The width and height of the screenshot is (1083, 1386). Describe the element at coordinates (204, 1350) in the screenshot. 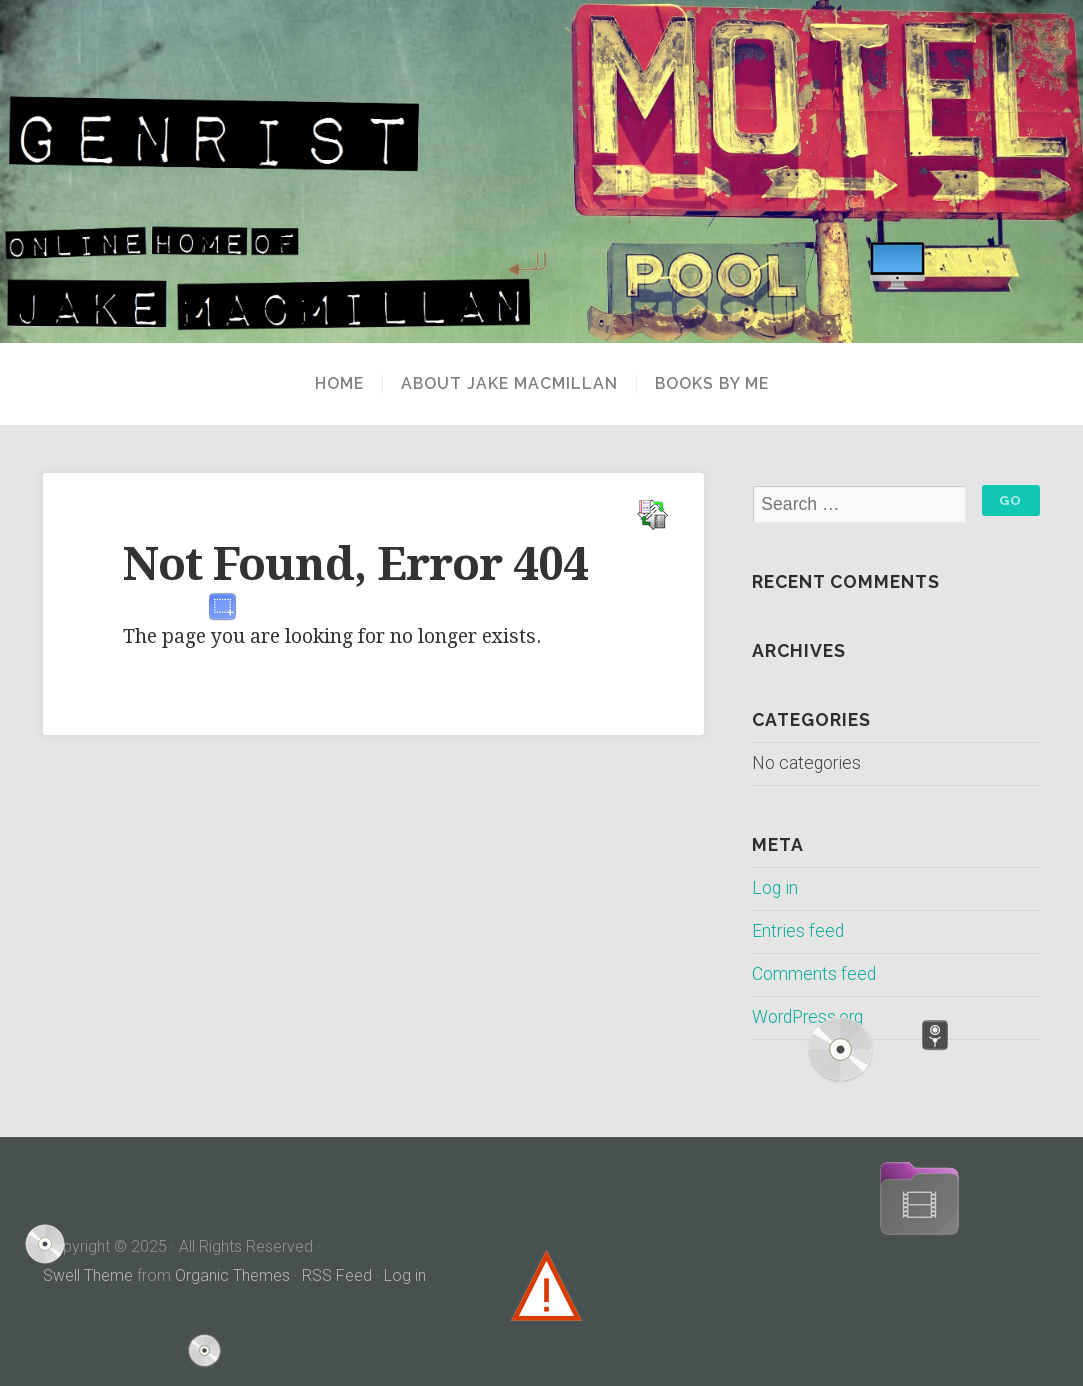

I see `access DVD drive or optical disc` at that location.